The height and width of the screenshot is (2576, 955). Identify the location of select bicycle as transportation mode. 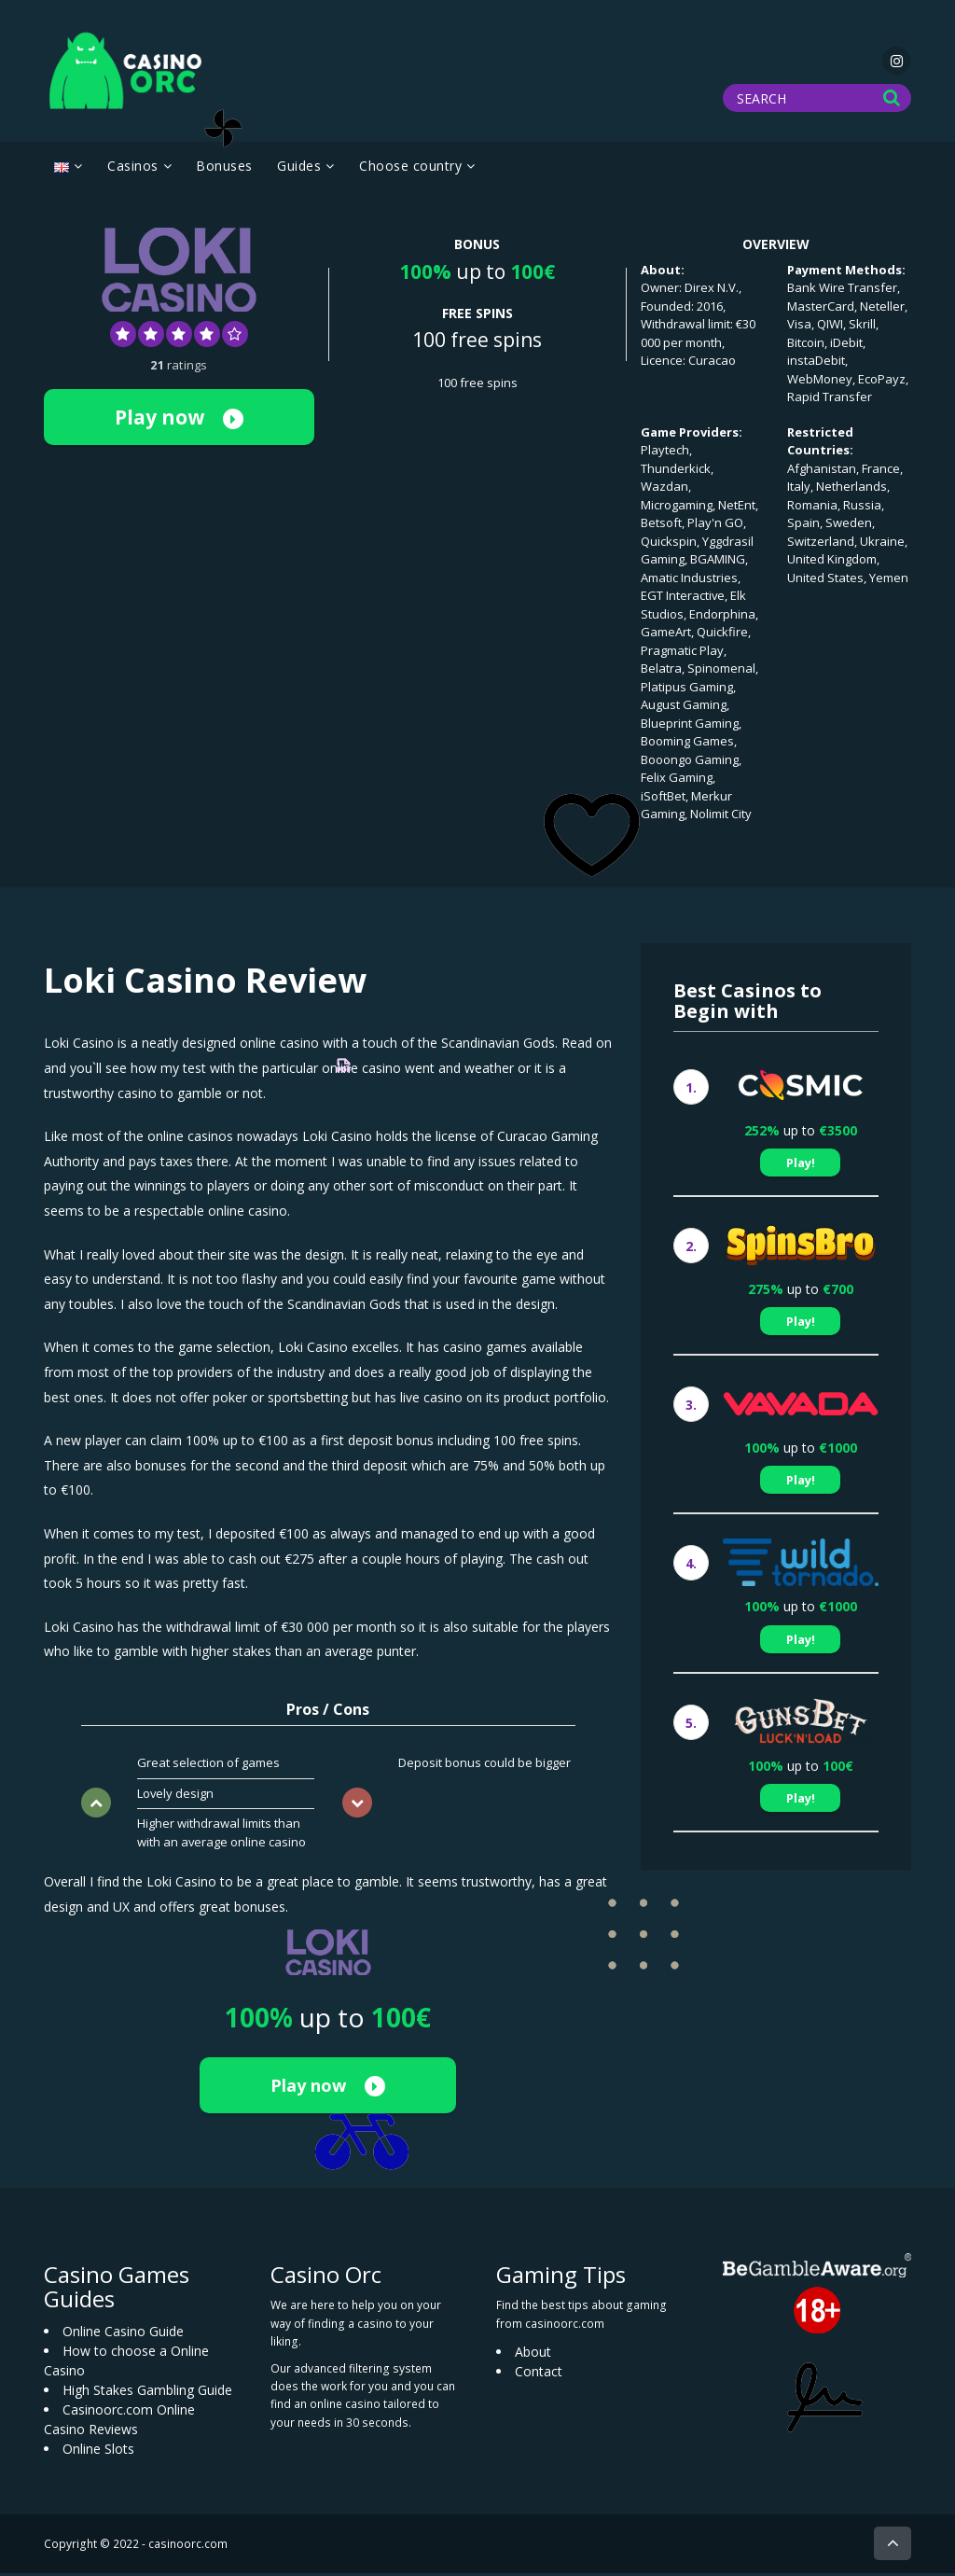
(362, 2140).